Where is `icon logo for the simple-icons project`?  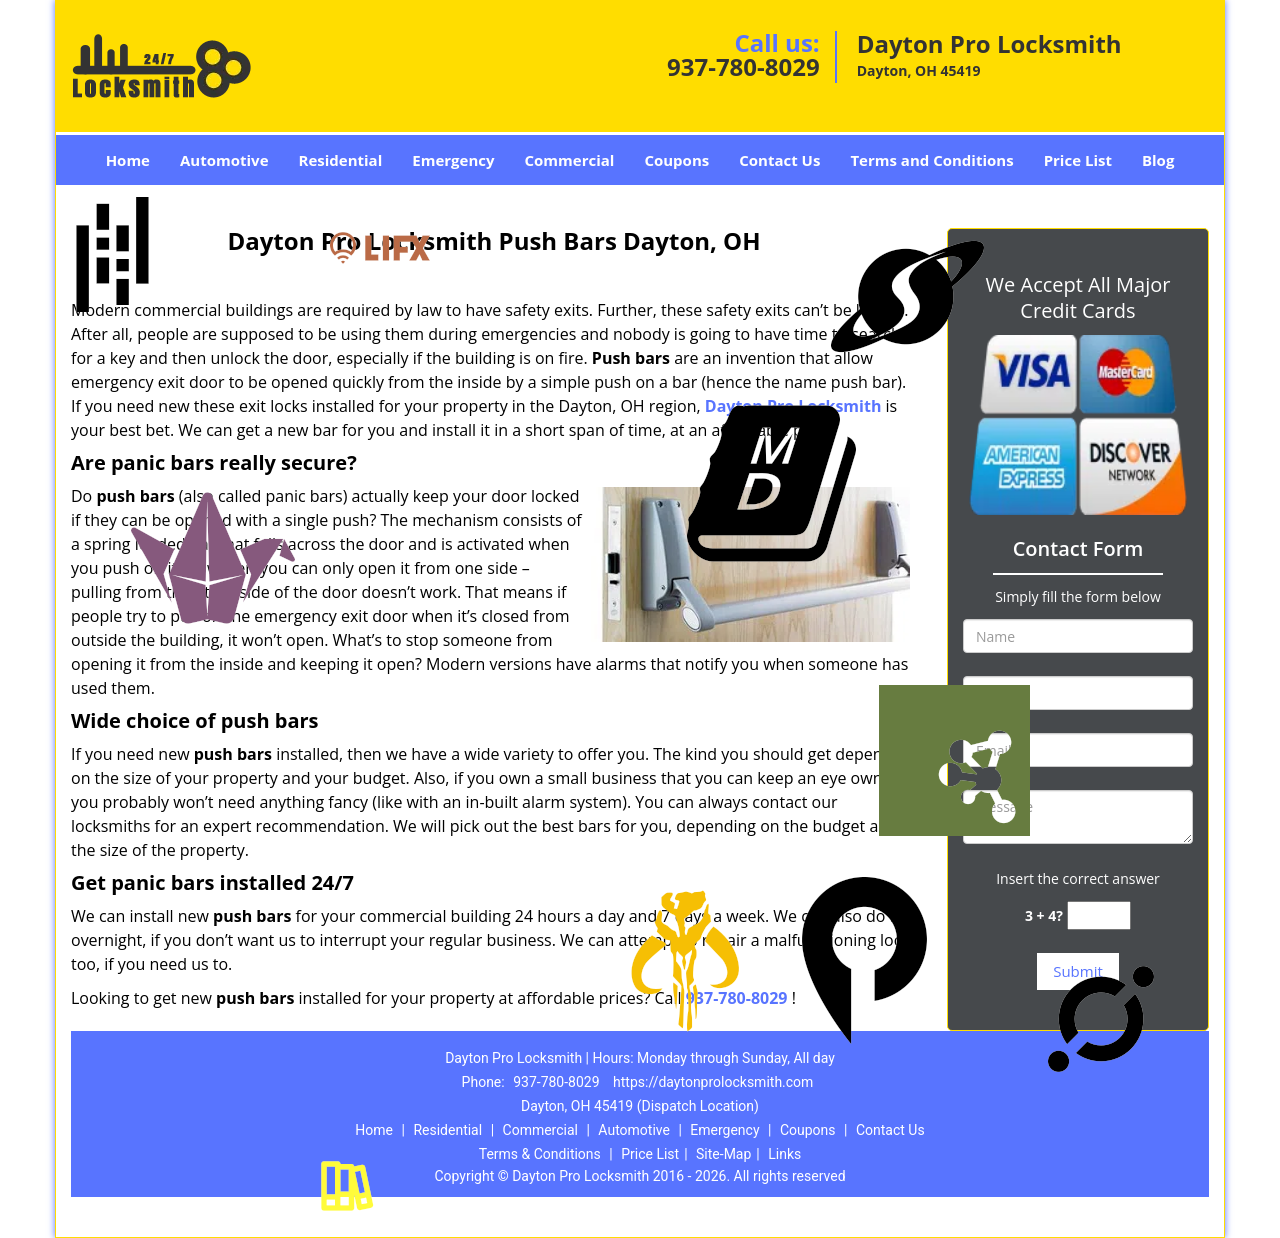 icon logo for the simple-icons project is located at coordinates (1101, 1019).